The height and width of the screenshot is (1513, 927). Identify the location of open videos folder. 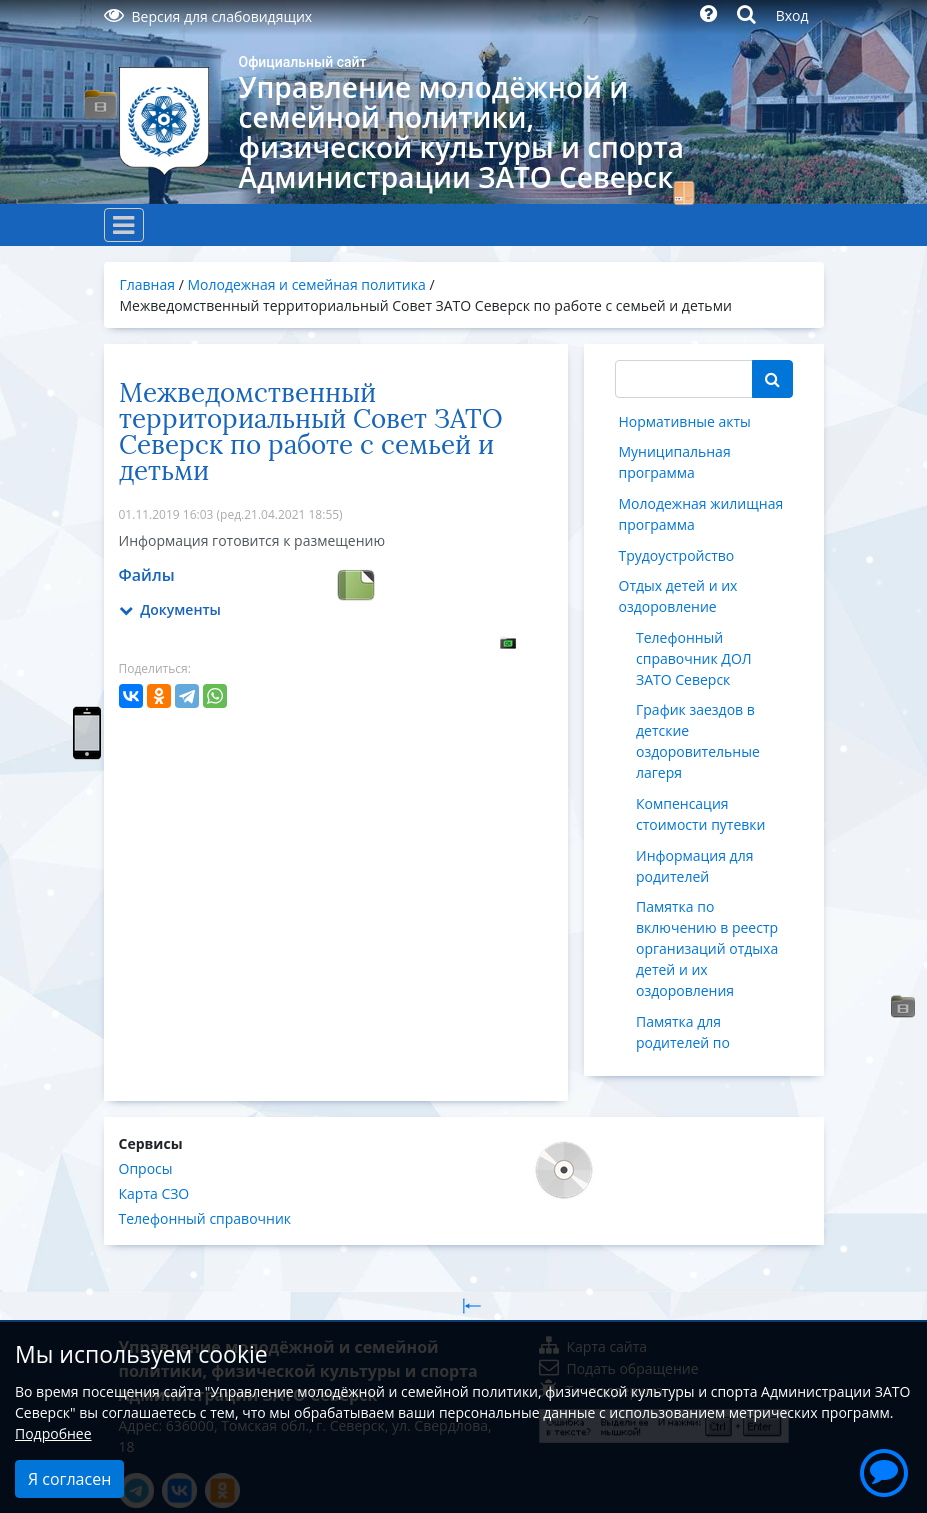
(903, 1006).